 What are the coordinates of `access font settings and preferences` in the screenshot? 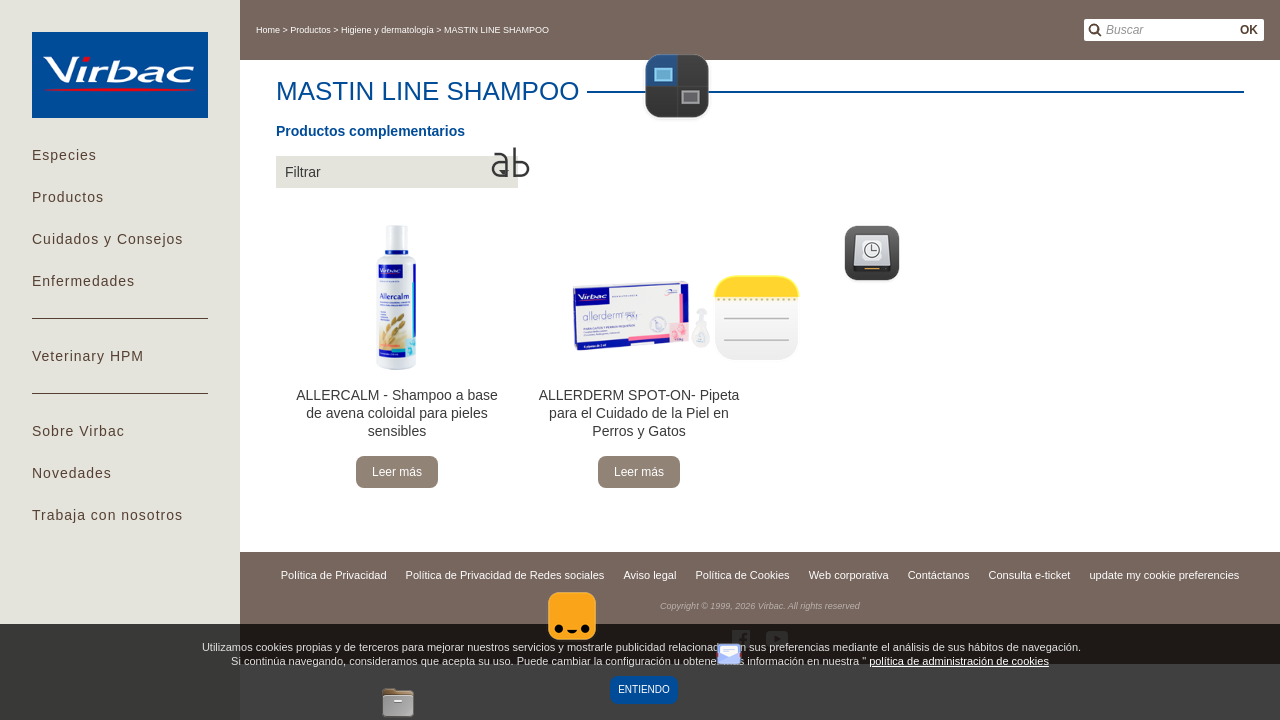 It's located at (510, 163).